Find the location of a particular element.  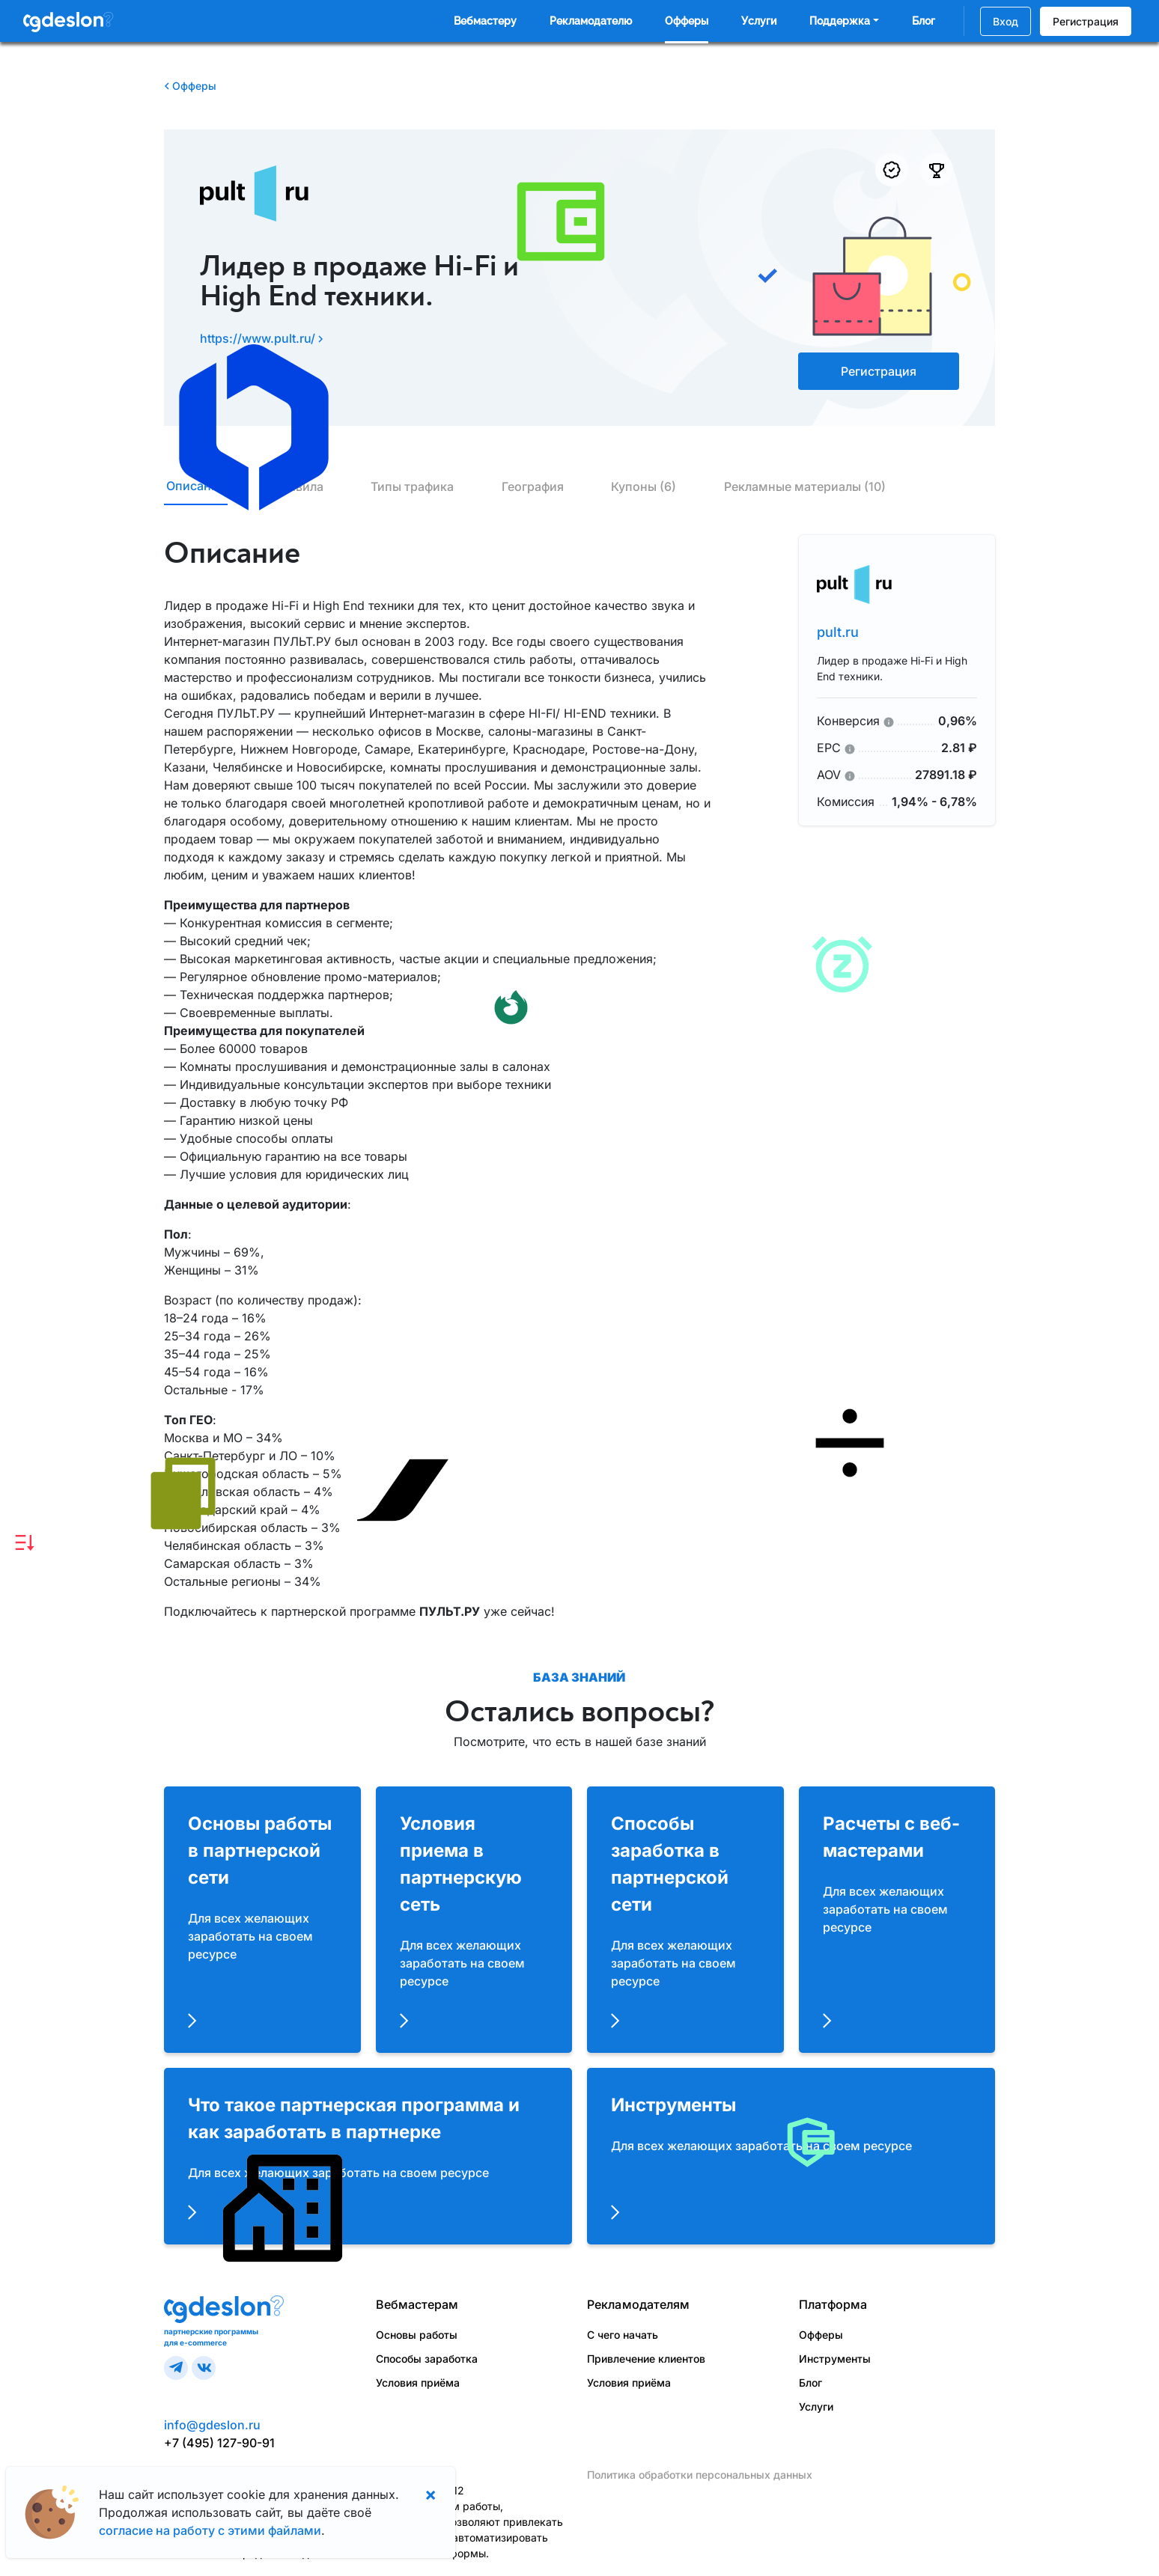

access your wallet or payment methods is located at coordinates (561, 222).